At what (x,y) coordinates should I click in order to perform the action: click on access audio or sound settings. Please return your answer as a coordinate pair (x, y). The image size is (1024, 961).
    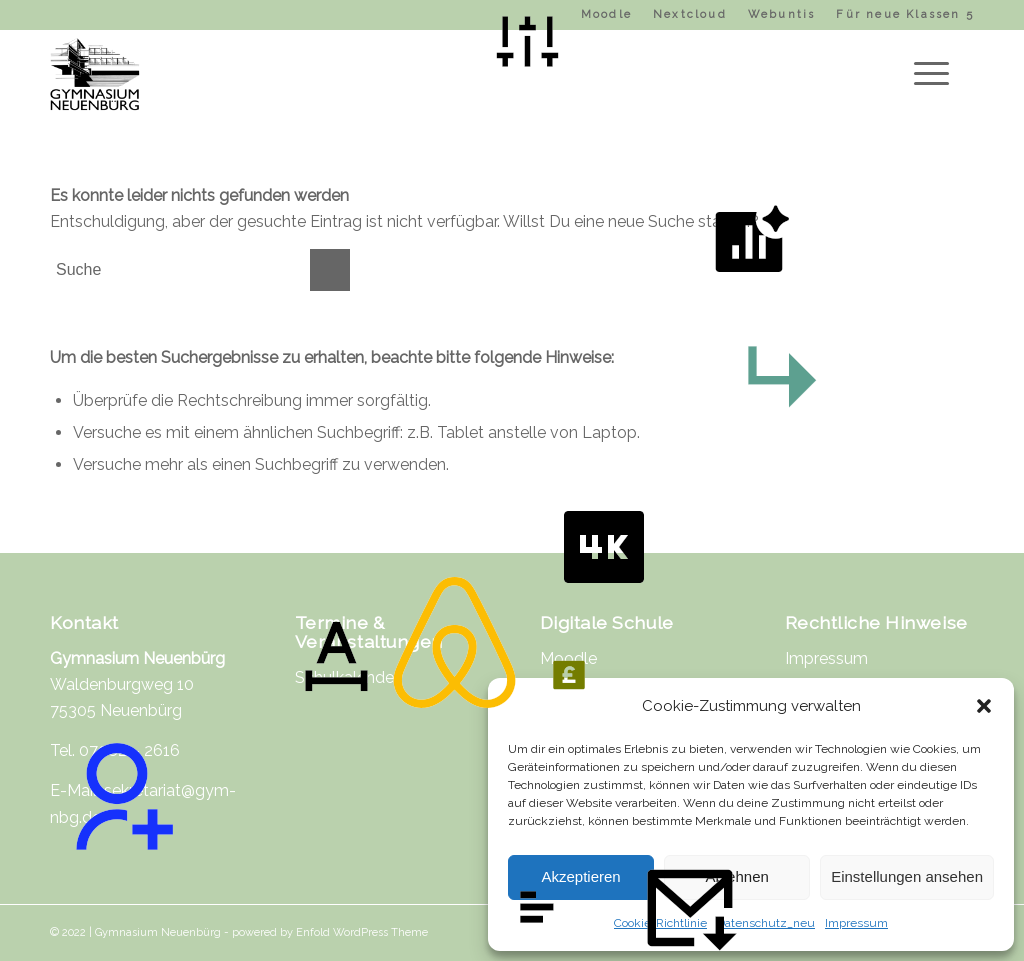
    Looking at the image, I should click on (527, 41).